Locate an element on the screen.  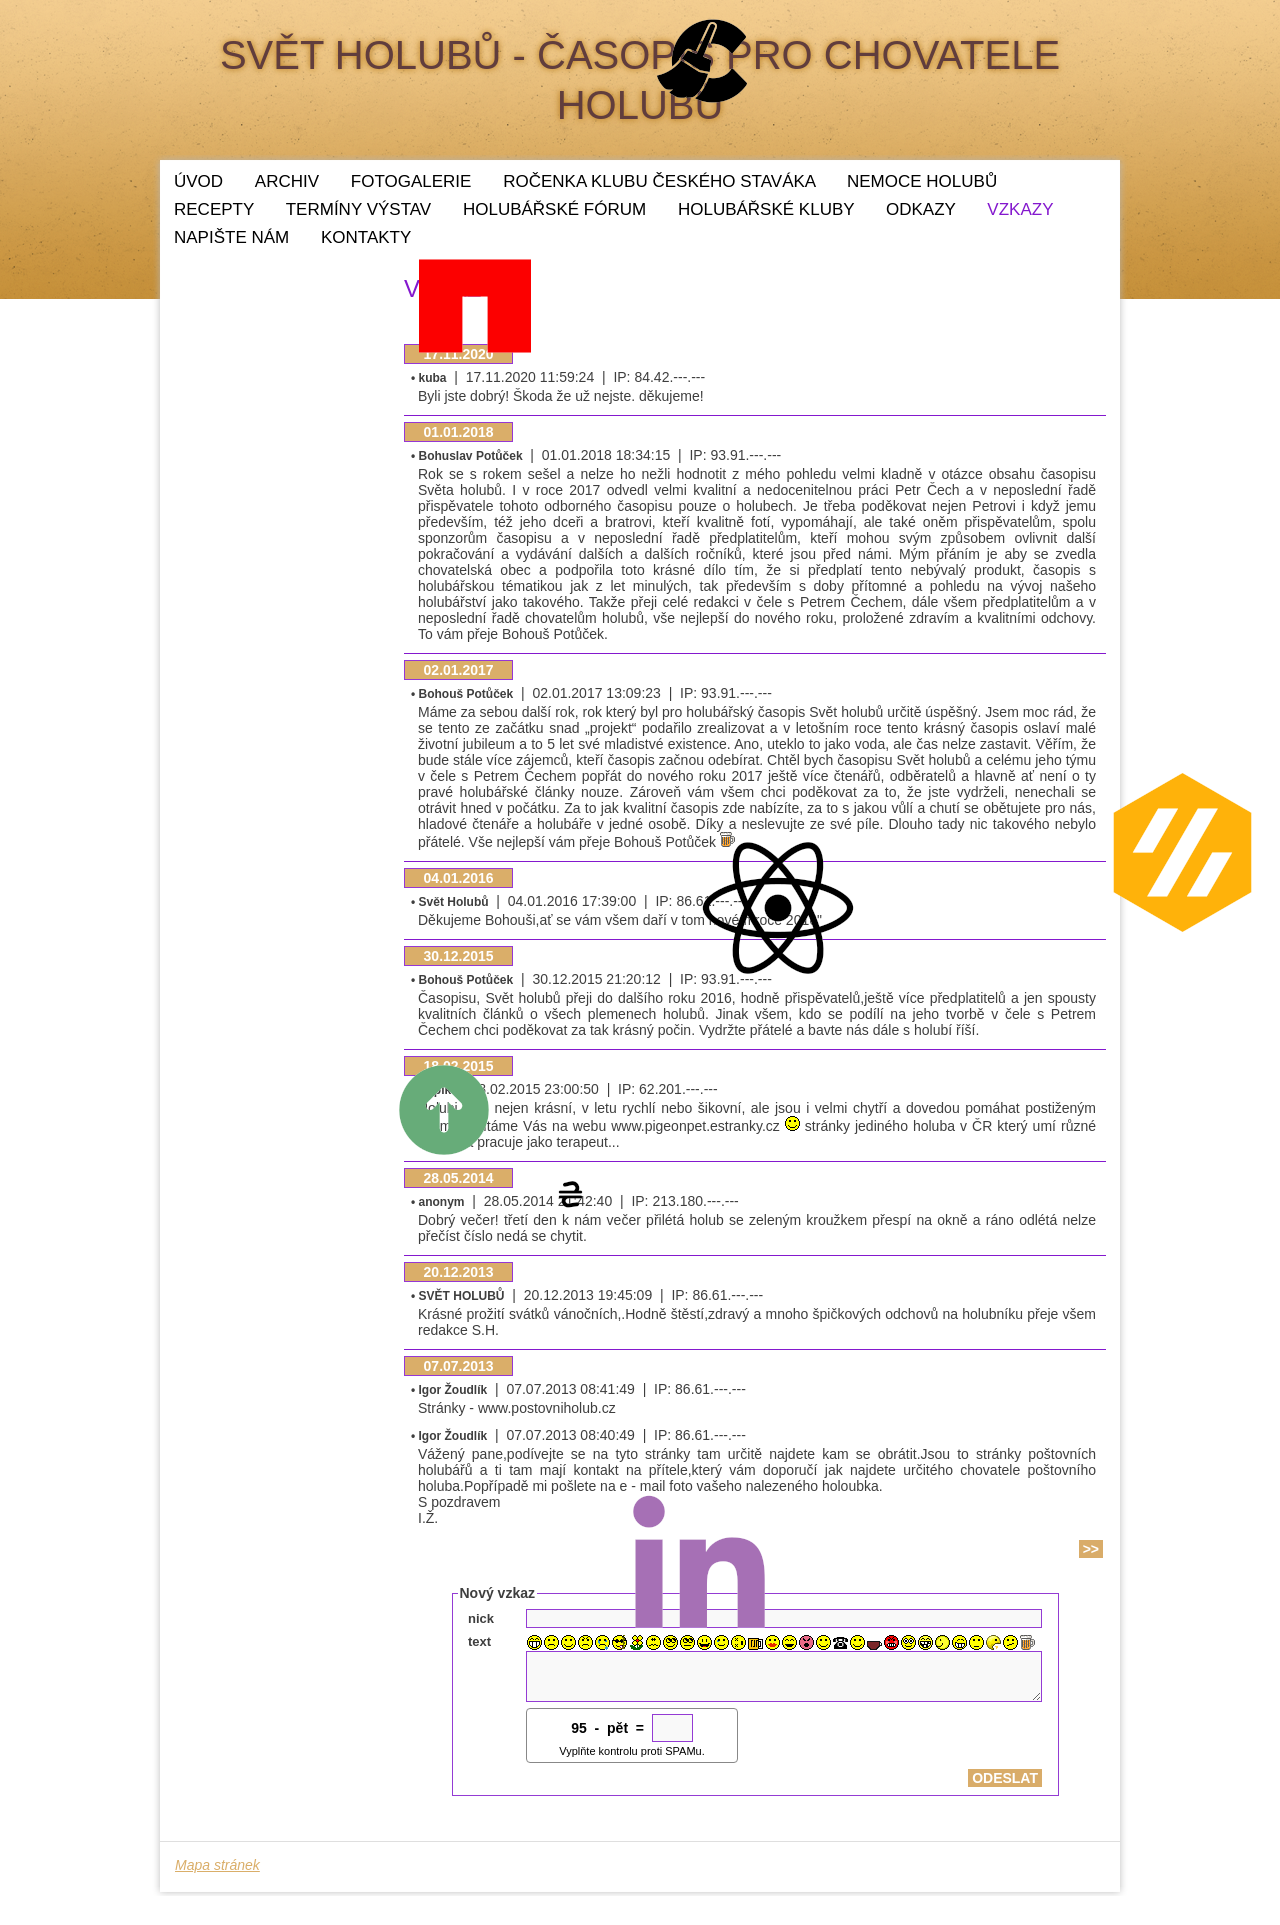
open CCleaner application is located at coordinates (702, 61).